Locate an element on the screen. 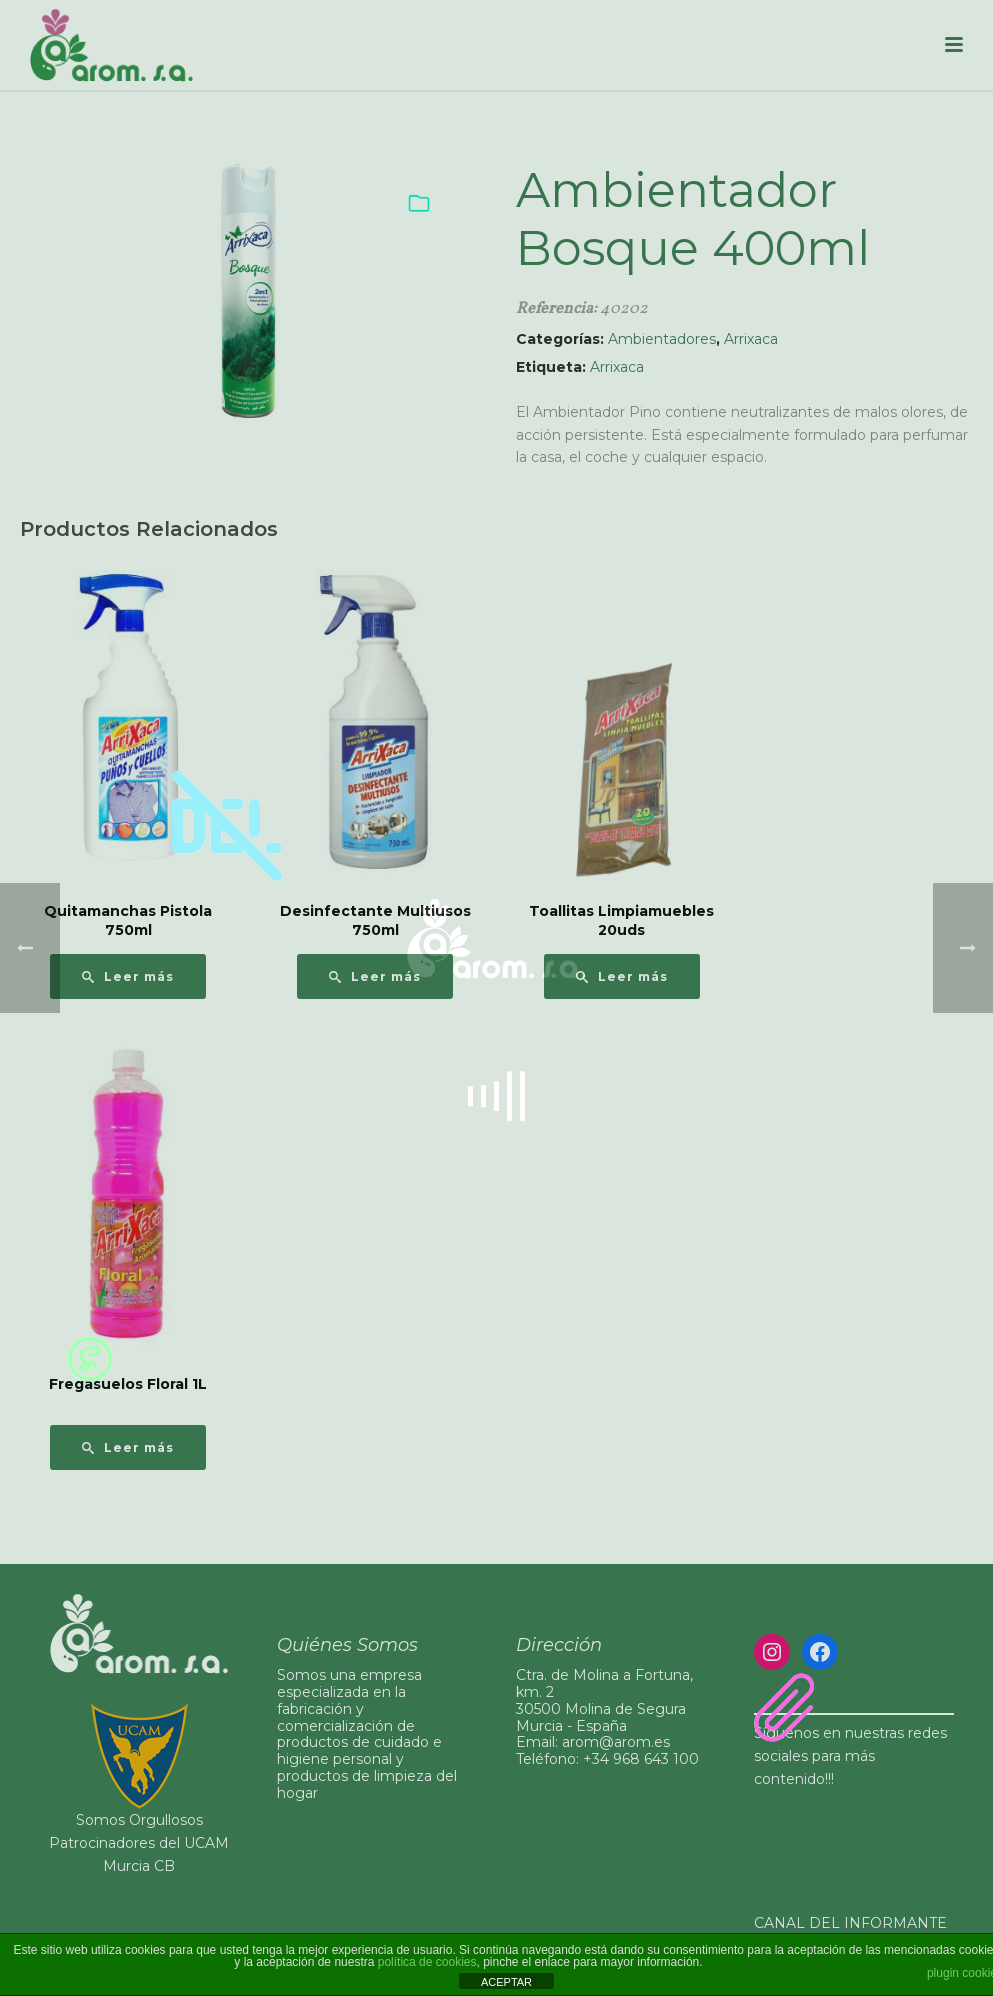 The height and width of the screenshot is (1996, 993). open folder to view files is located at coordinates (419, 204).